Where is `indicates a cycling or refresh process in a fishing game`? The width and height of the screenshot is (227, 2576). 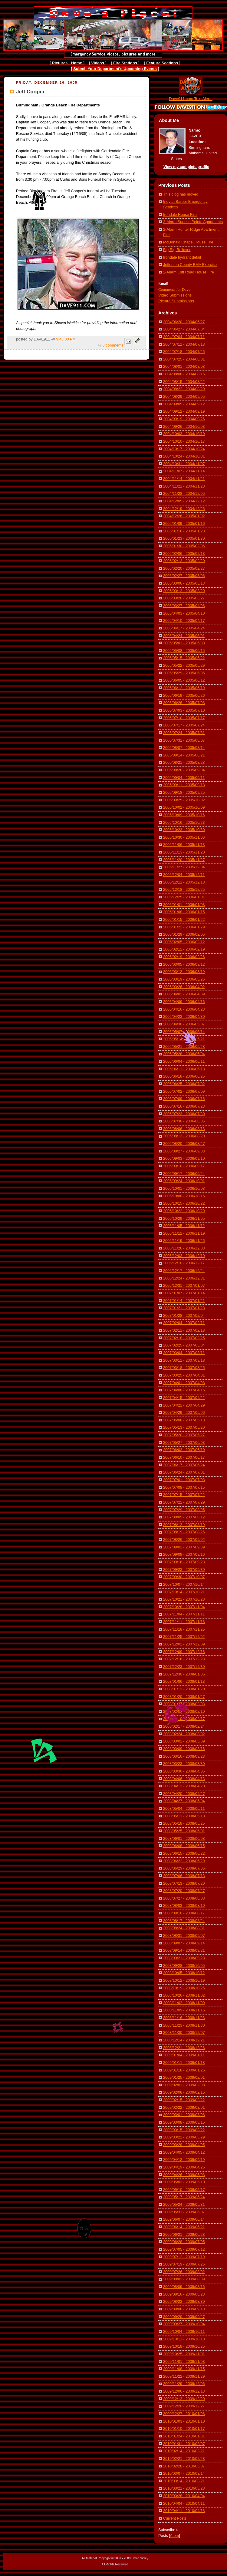 indicates a cycling or refresh process in a fishing game is located at coordinates (177, 1713).